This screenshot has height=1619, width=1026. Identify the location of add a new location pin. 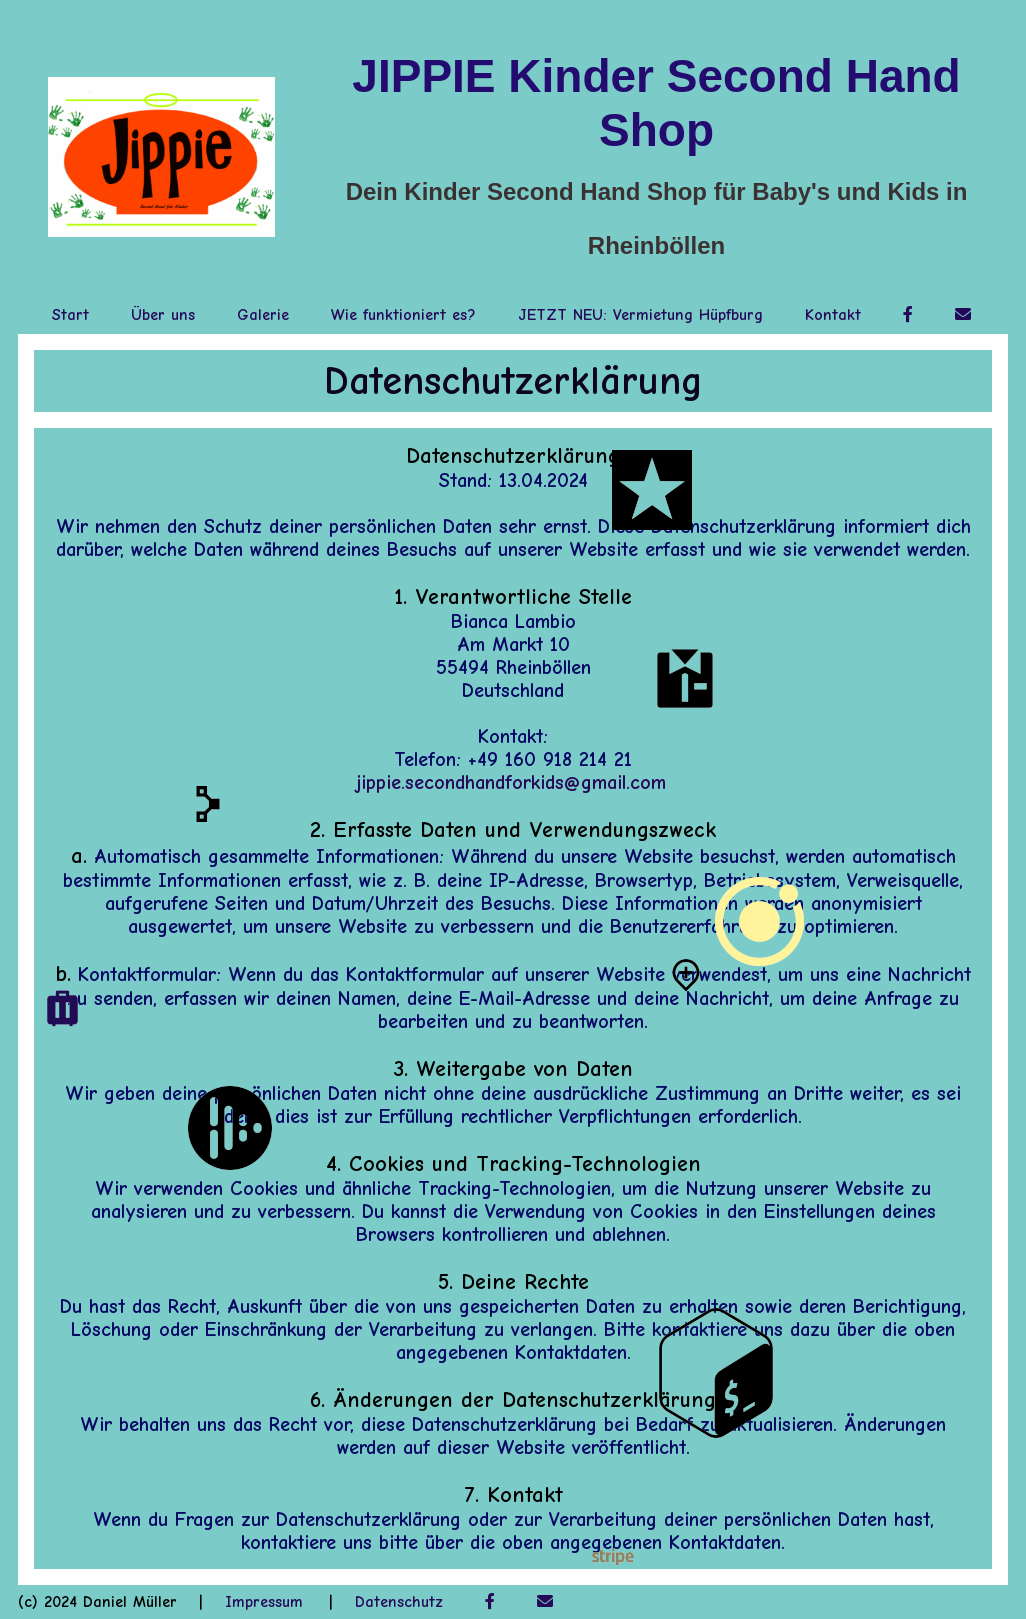
(686, 974).